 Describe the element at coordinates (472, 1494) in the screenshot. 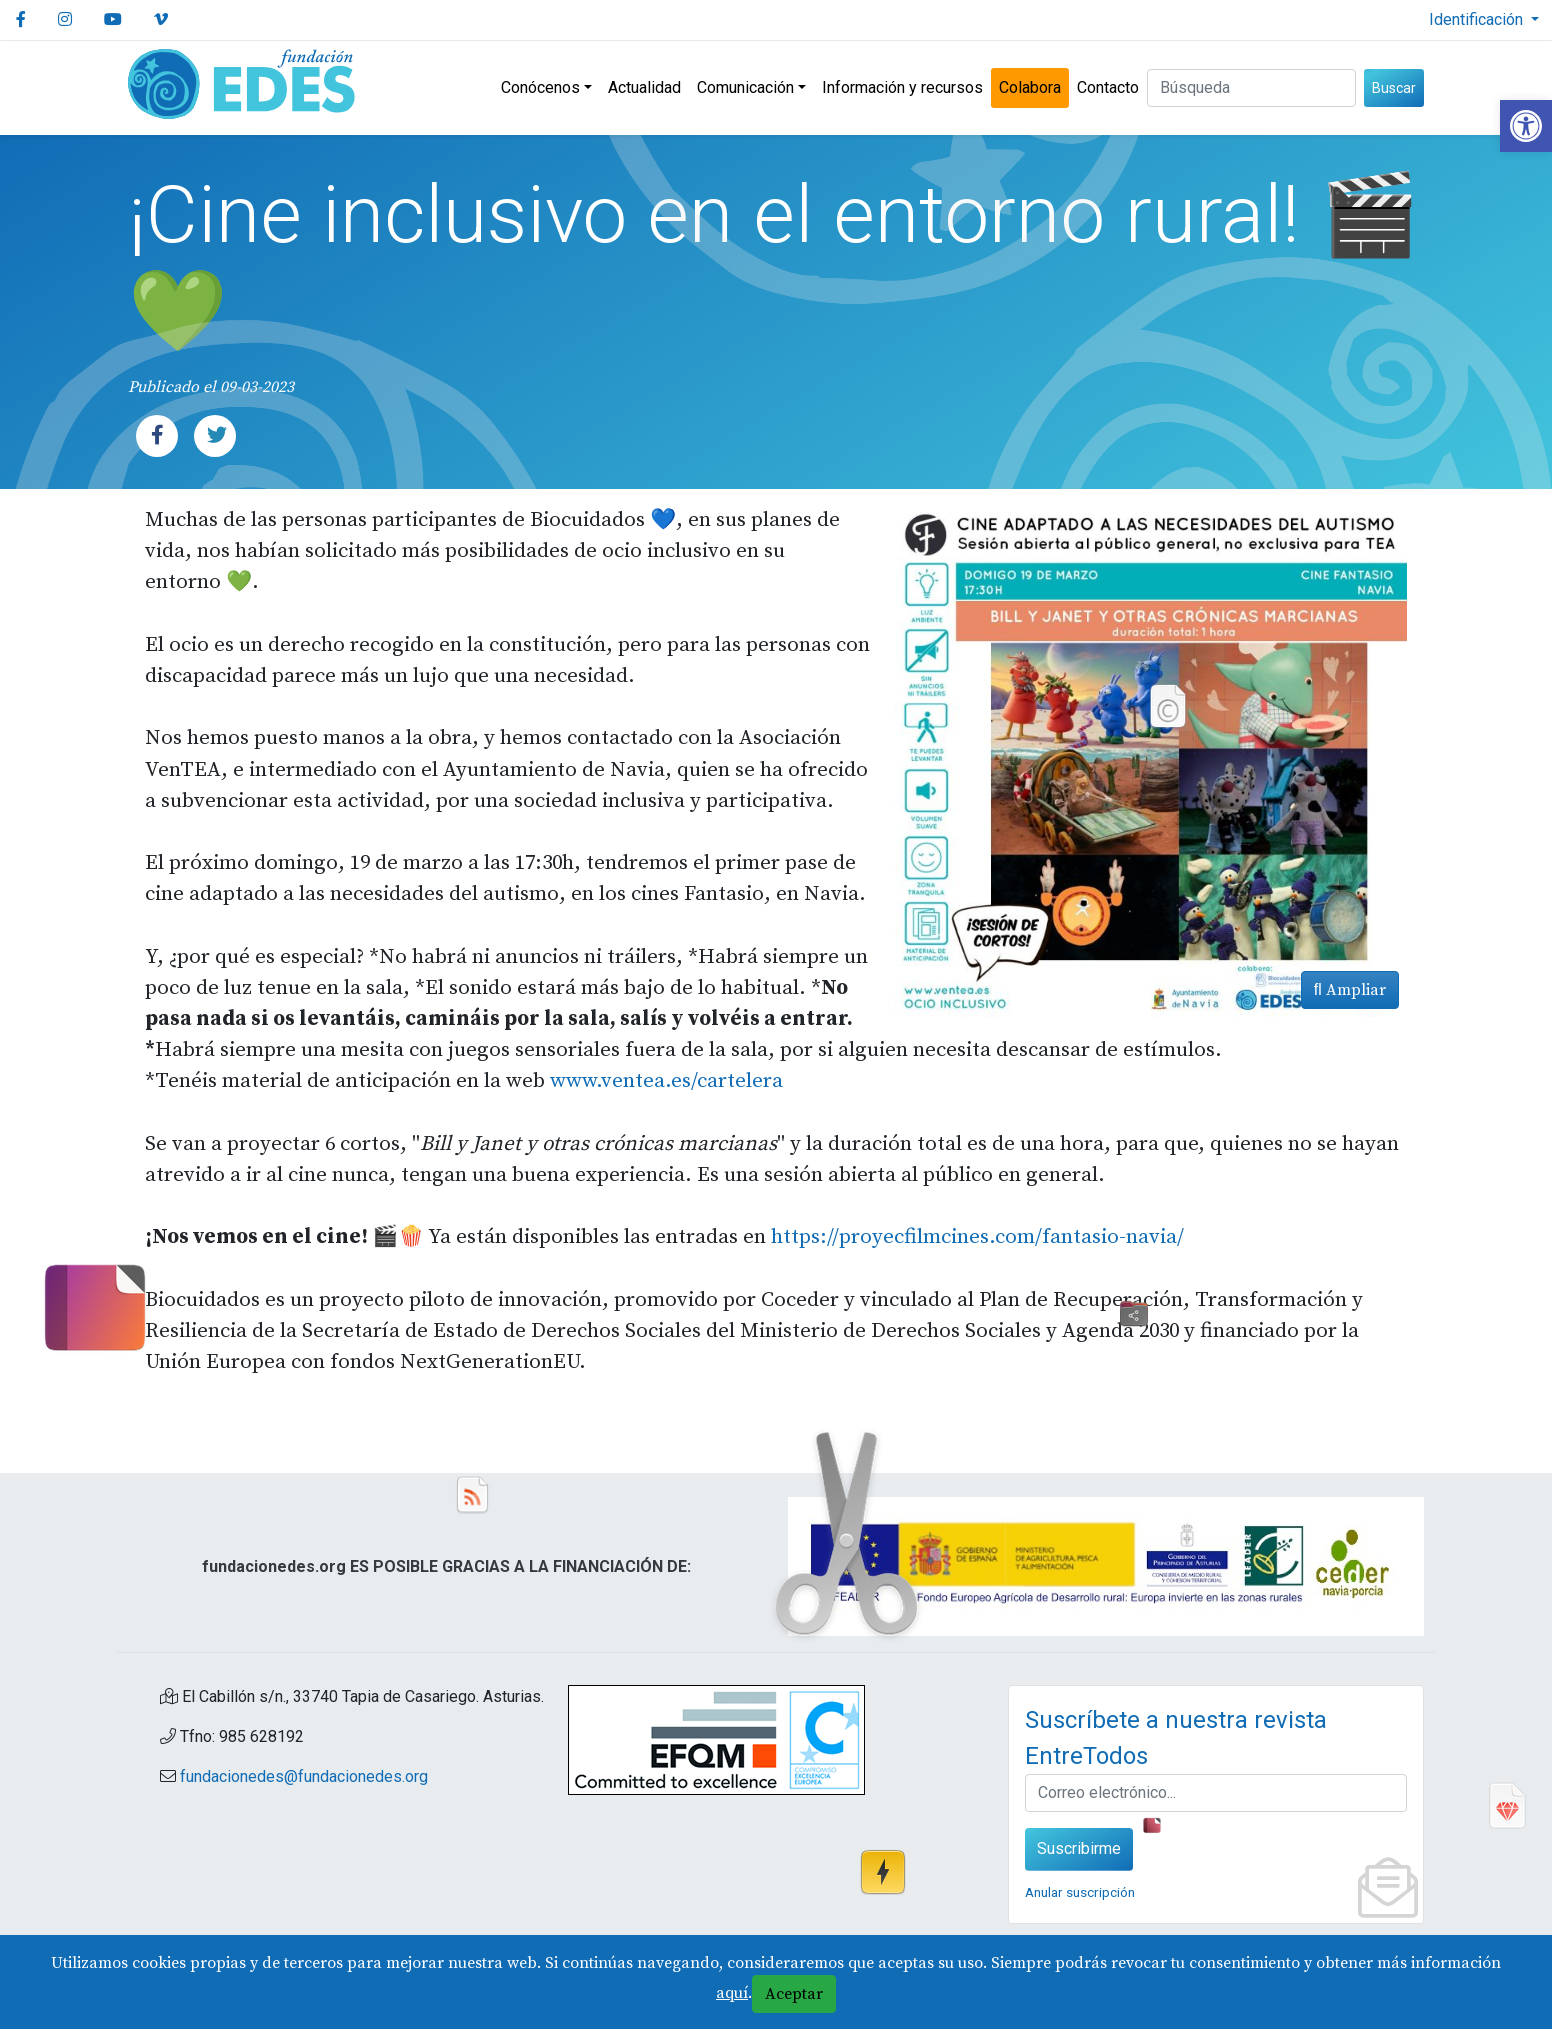

I see `an RSS feed file or document` at that location.